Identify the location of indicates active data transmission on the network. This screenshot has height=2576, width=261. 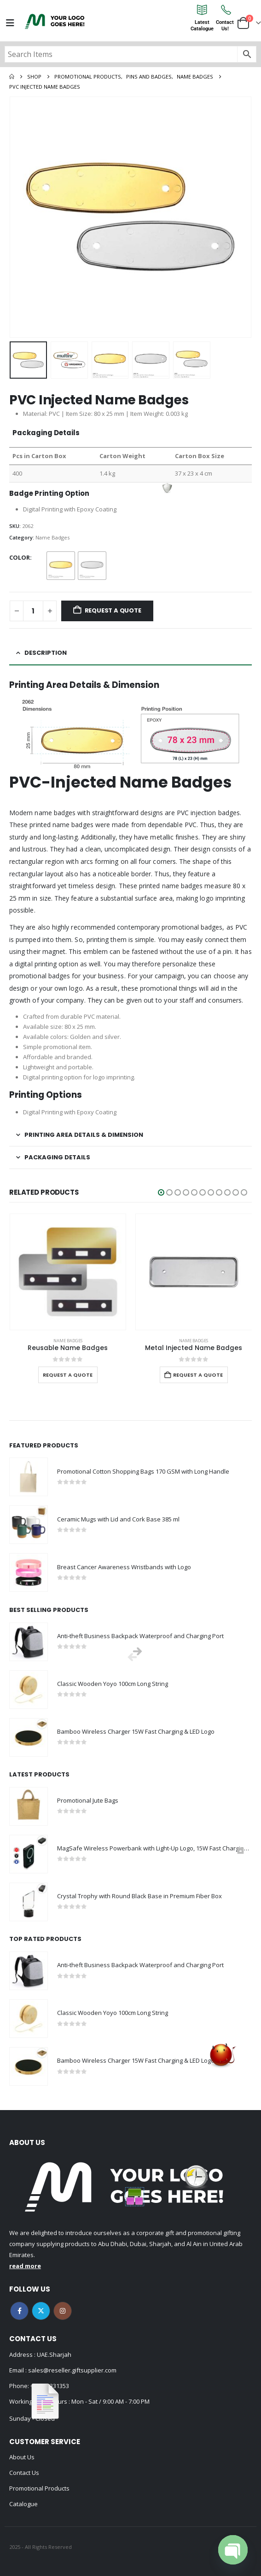
(135, 1654).